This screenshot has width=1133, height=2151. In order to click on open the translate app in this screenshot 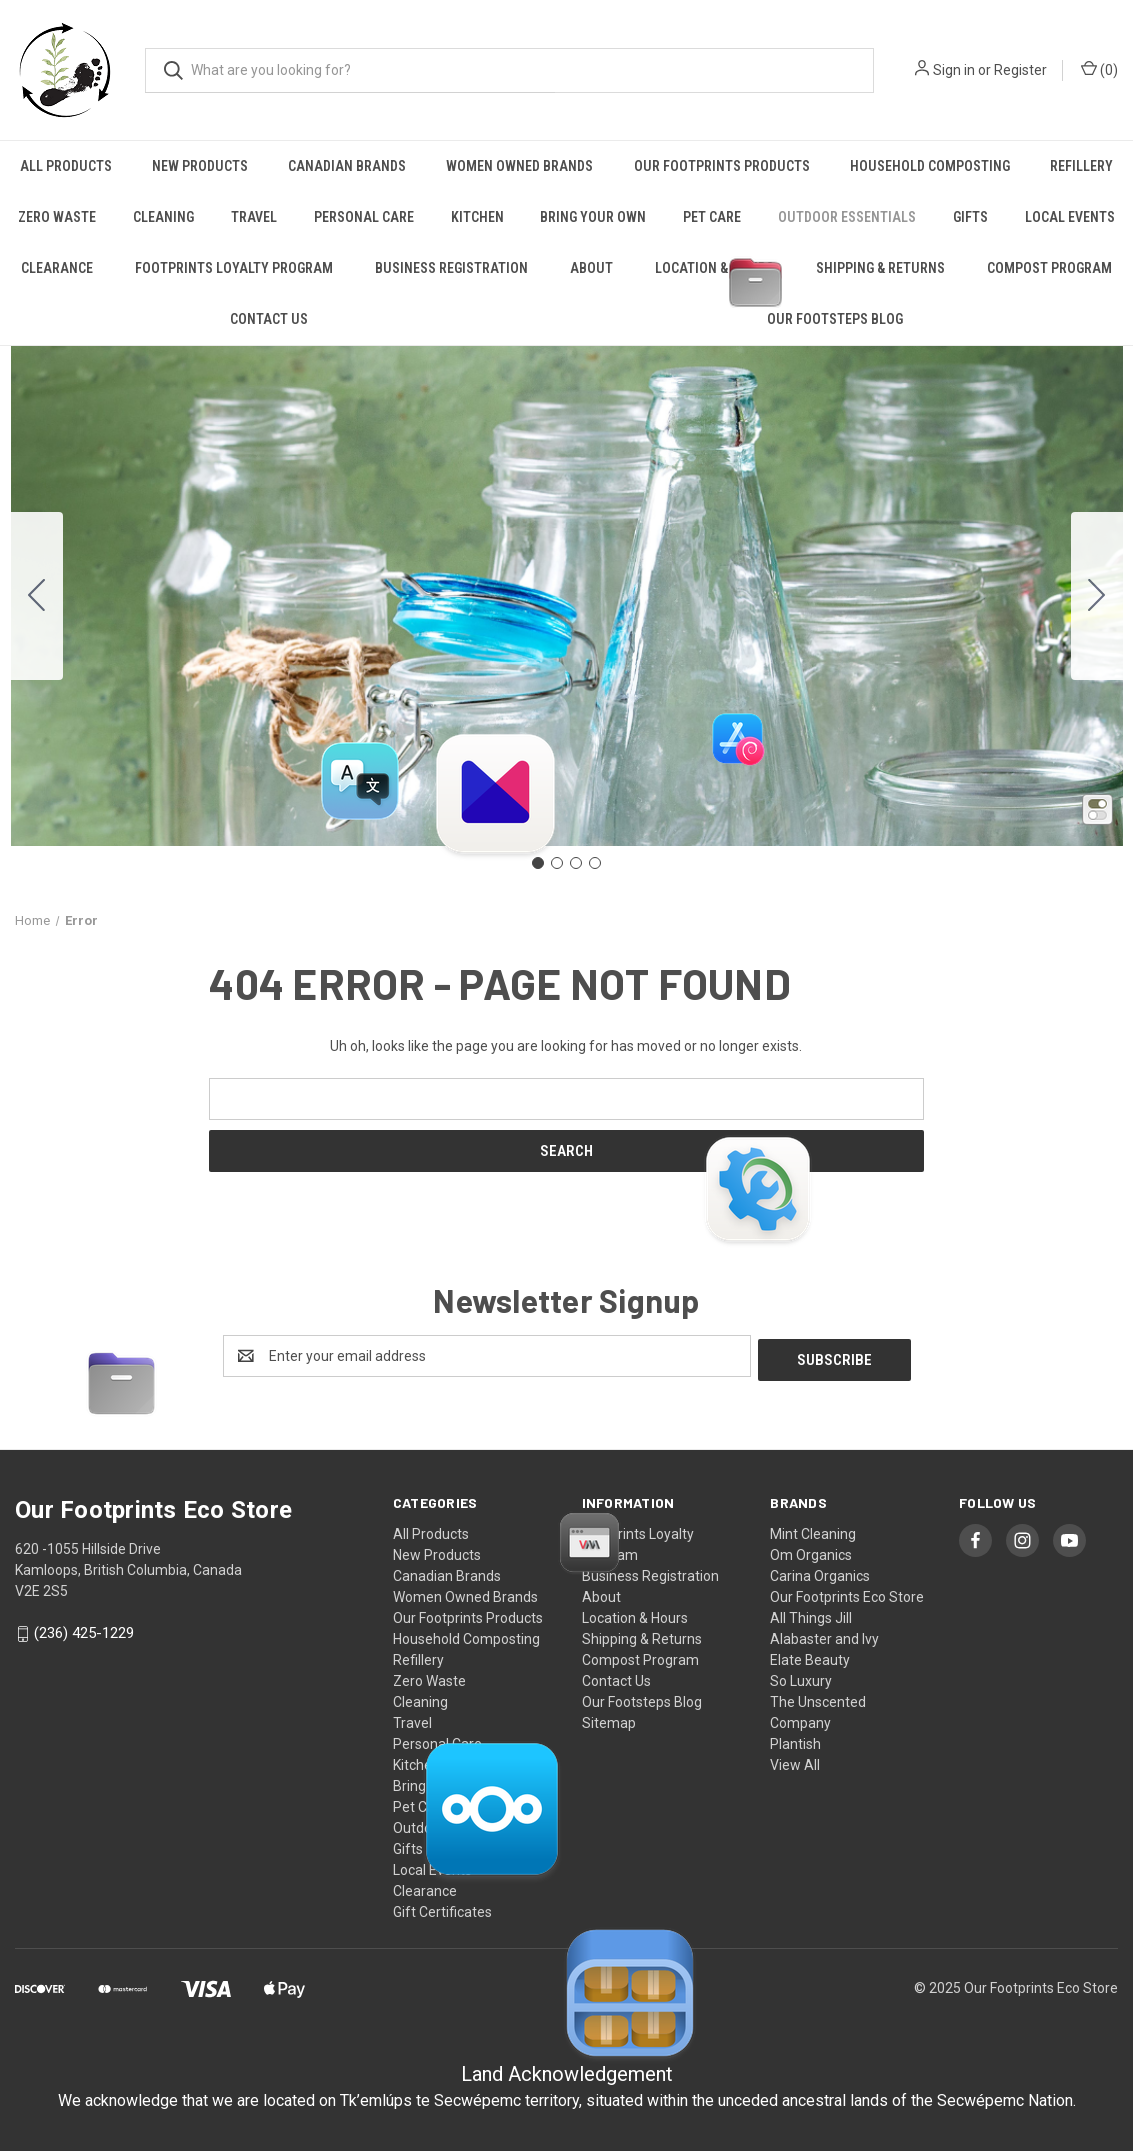, I will do `click(360, 781)`.